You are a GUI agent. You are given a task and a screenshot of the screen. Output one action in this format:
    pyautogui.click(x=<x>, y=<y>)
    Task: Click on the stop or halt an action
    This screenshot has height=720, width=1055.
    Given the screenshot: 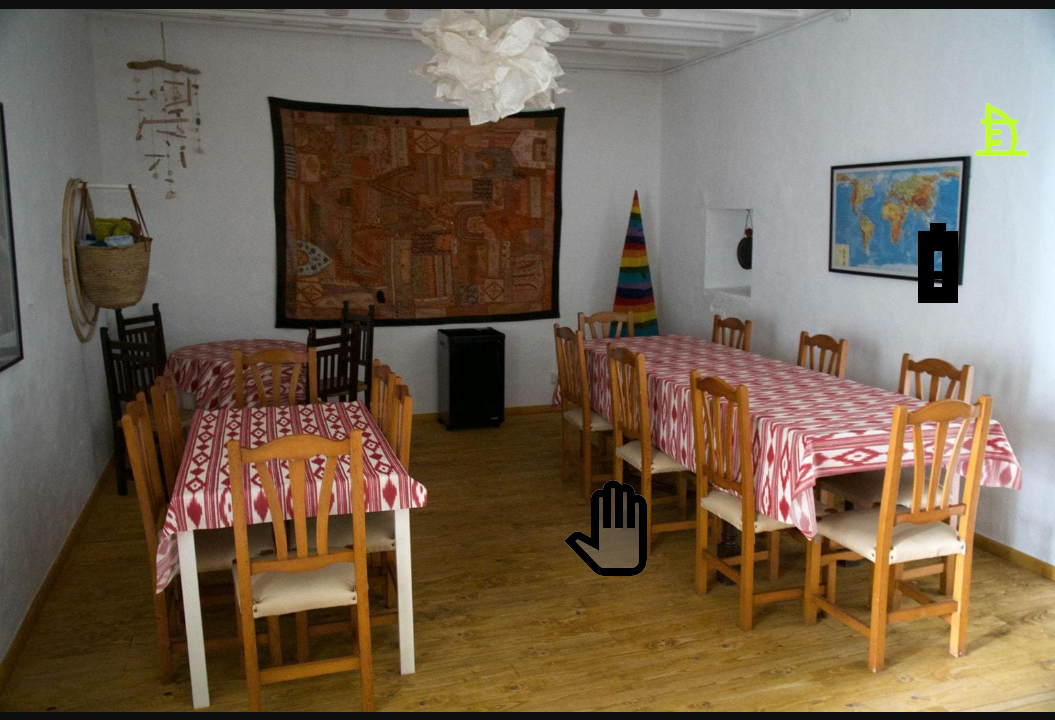 What is the action you would take?
    pyautogui.click(x=607, y=528)
    